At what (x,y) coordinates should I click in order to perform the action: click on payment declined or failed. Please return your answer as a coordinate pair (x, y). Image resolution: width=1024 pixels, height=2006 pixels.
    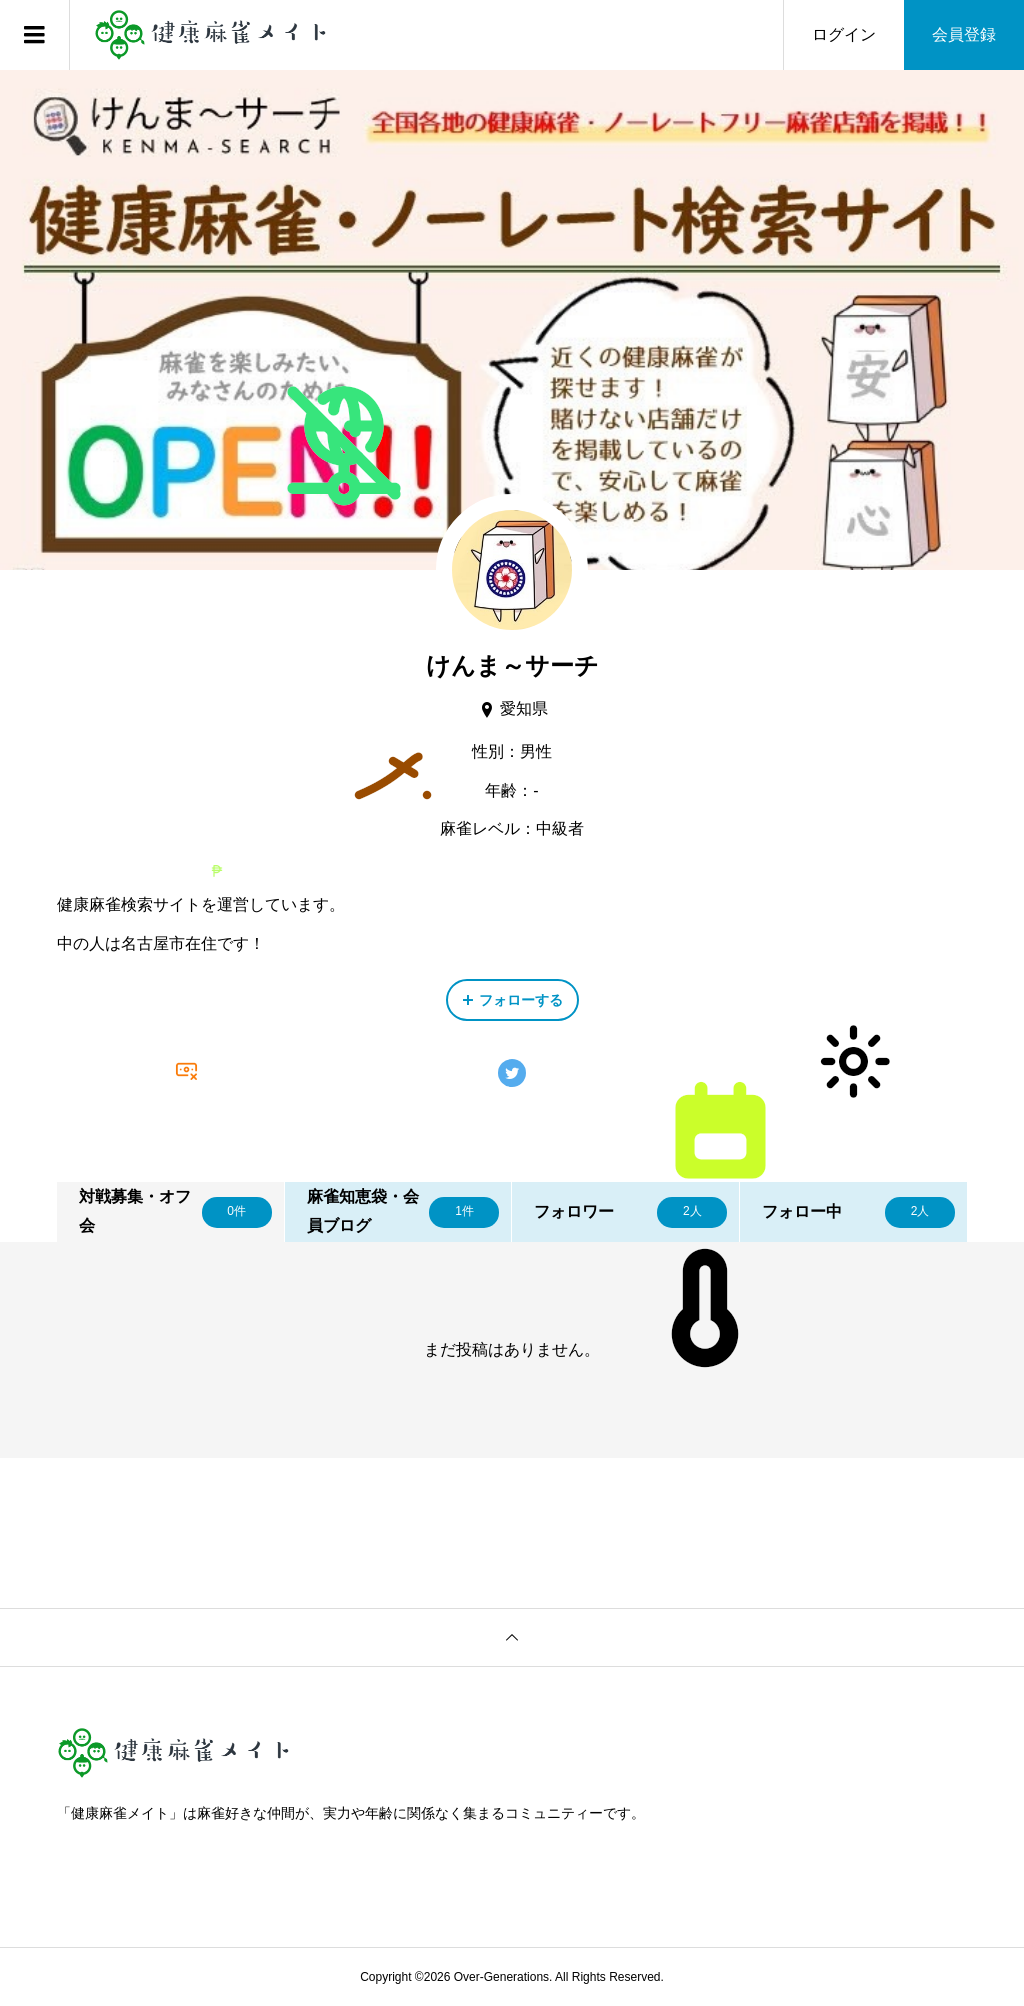
    Looking at the image, I should click on (186, 1069).